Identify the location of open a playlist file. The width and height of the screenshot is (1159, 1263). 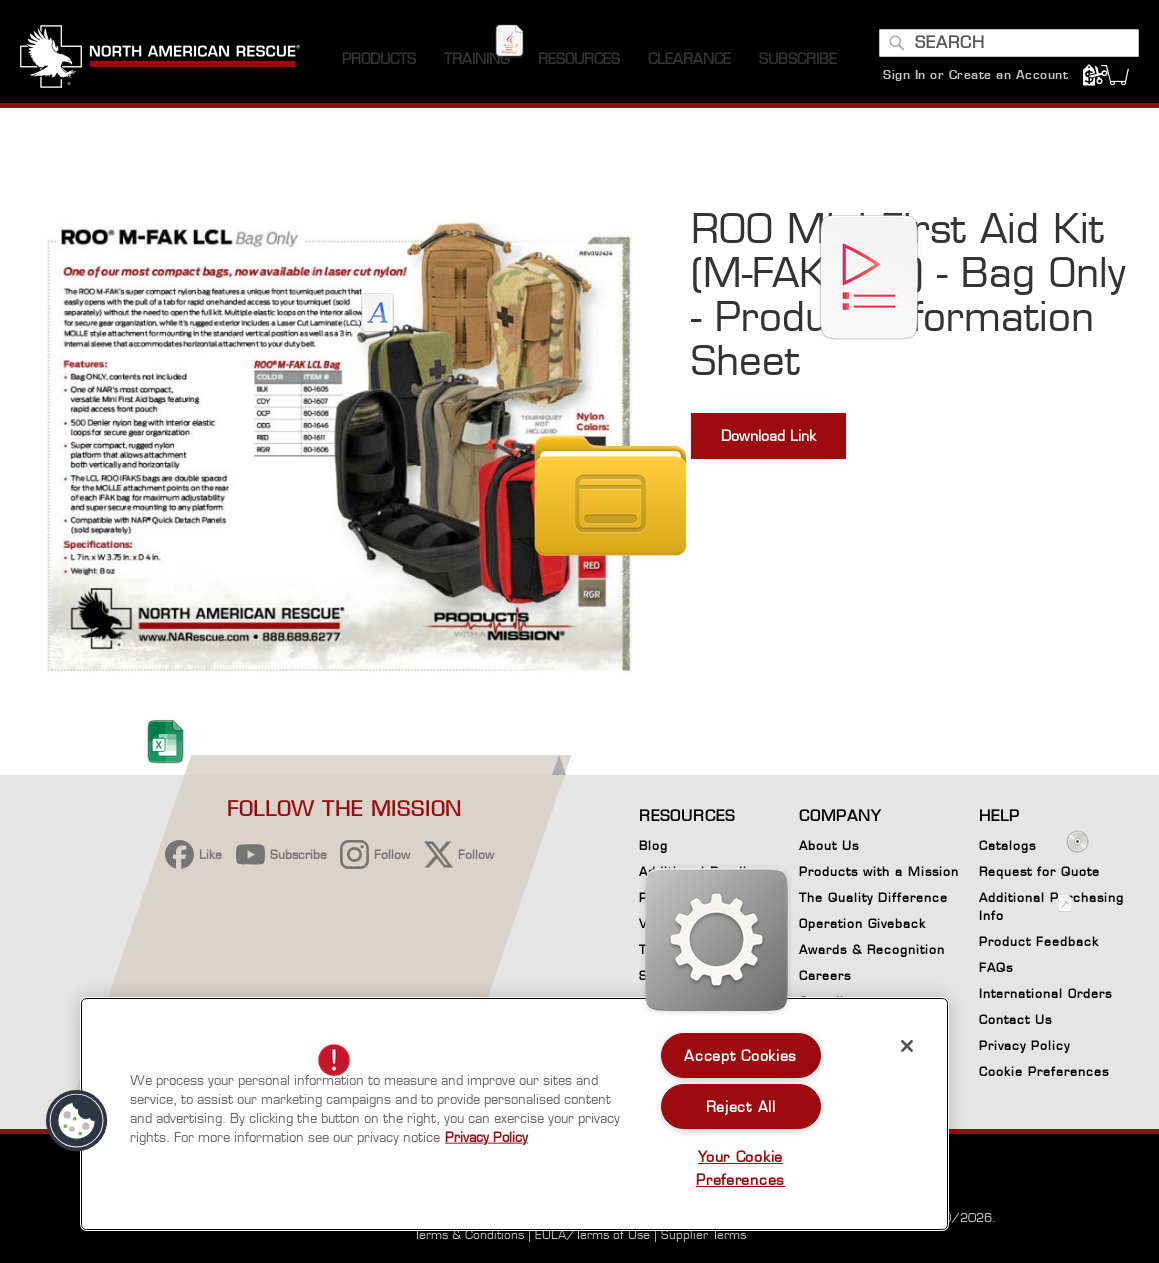
(869, 277).